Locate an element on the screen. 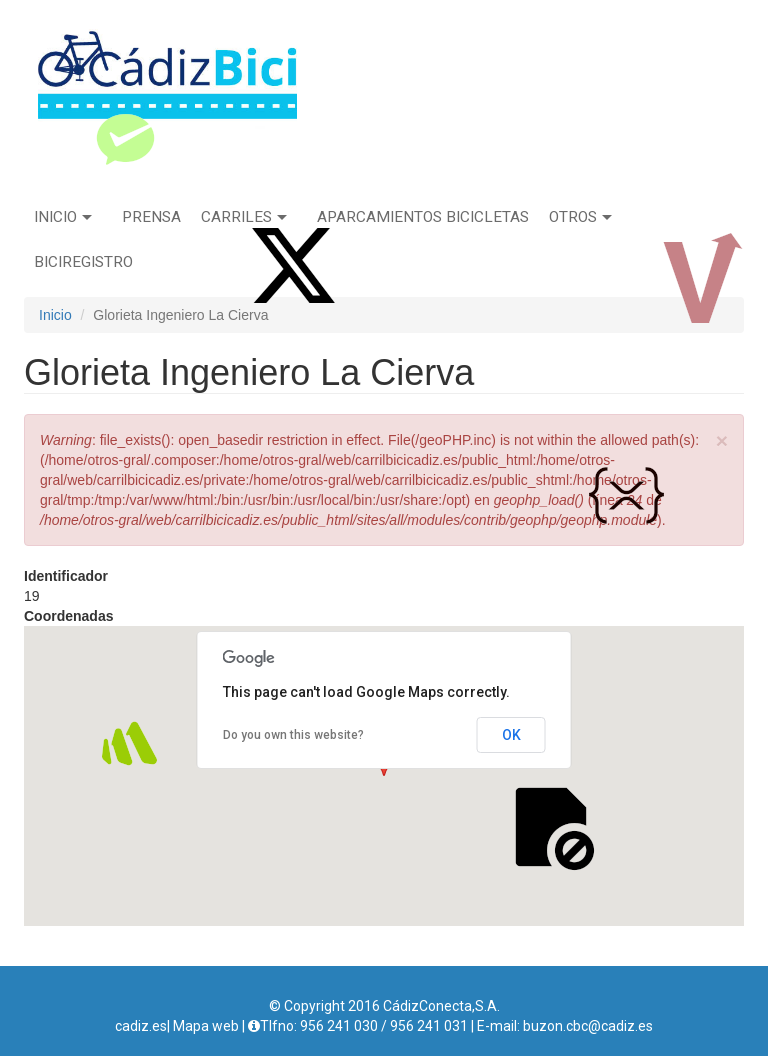 Image resolution: width=768 pixels, height=1056 pixels. open the X (formerly Twitter) app is located at coordinates (293, 265).